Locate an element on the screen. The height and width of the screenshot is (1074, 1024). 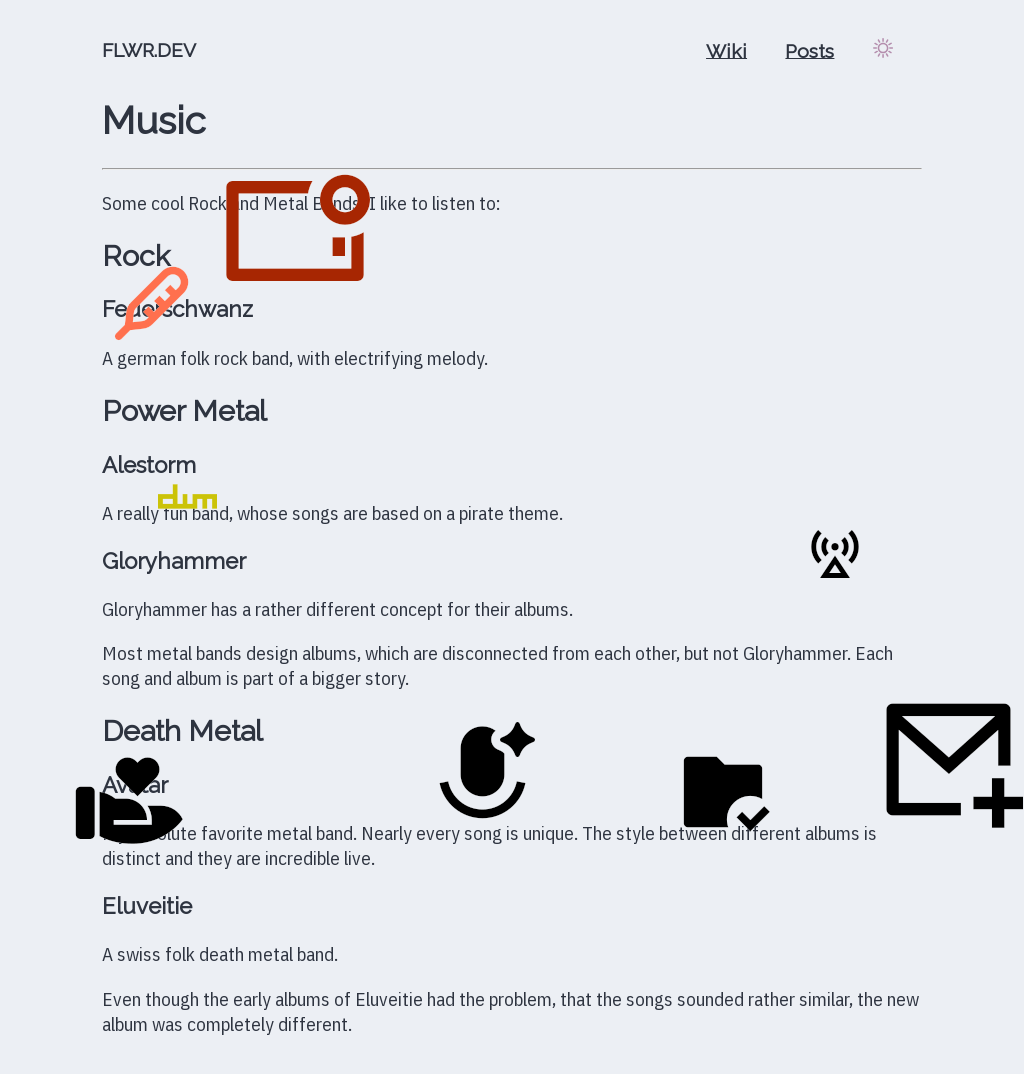
check temperature or health readings is located at coordinates (151, 304).